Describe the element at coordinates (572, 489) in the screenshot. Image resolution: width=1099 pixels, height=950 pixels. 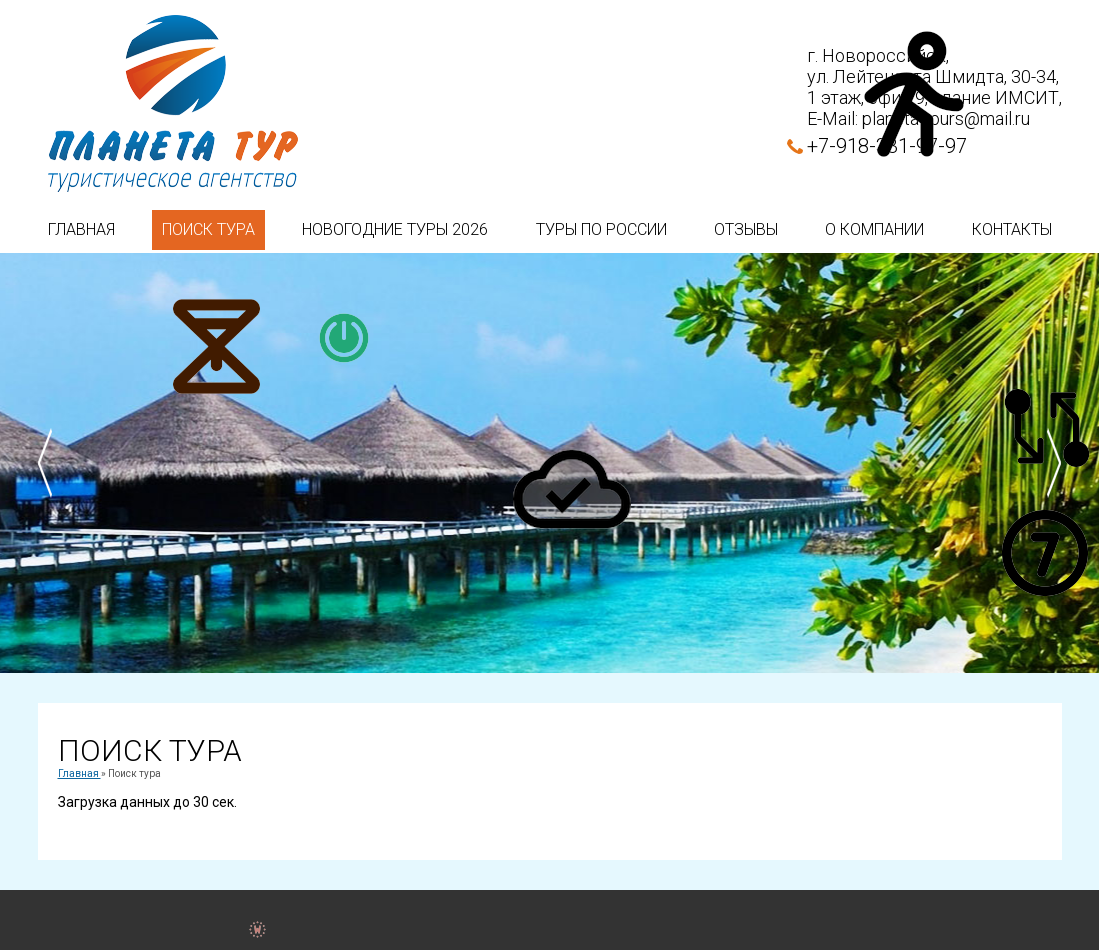
I see `file successfully uploaded to cloud storage` at that location.